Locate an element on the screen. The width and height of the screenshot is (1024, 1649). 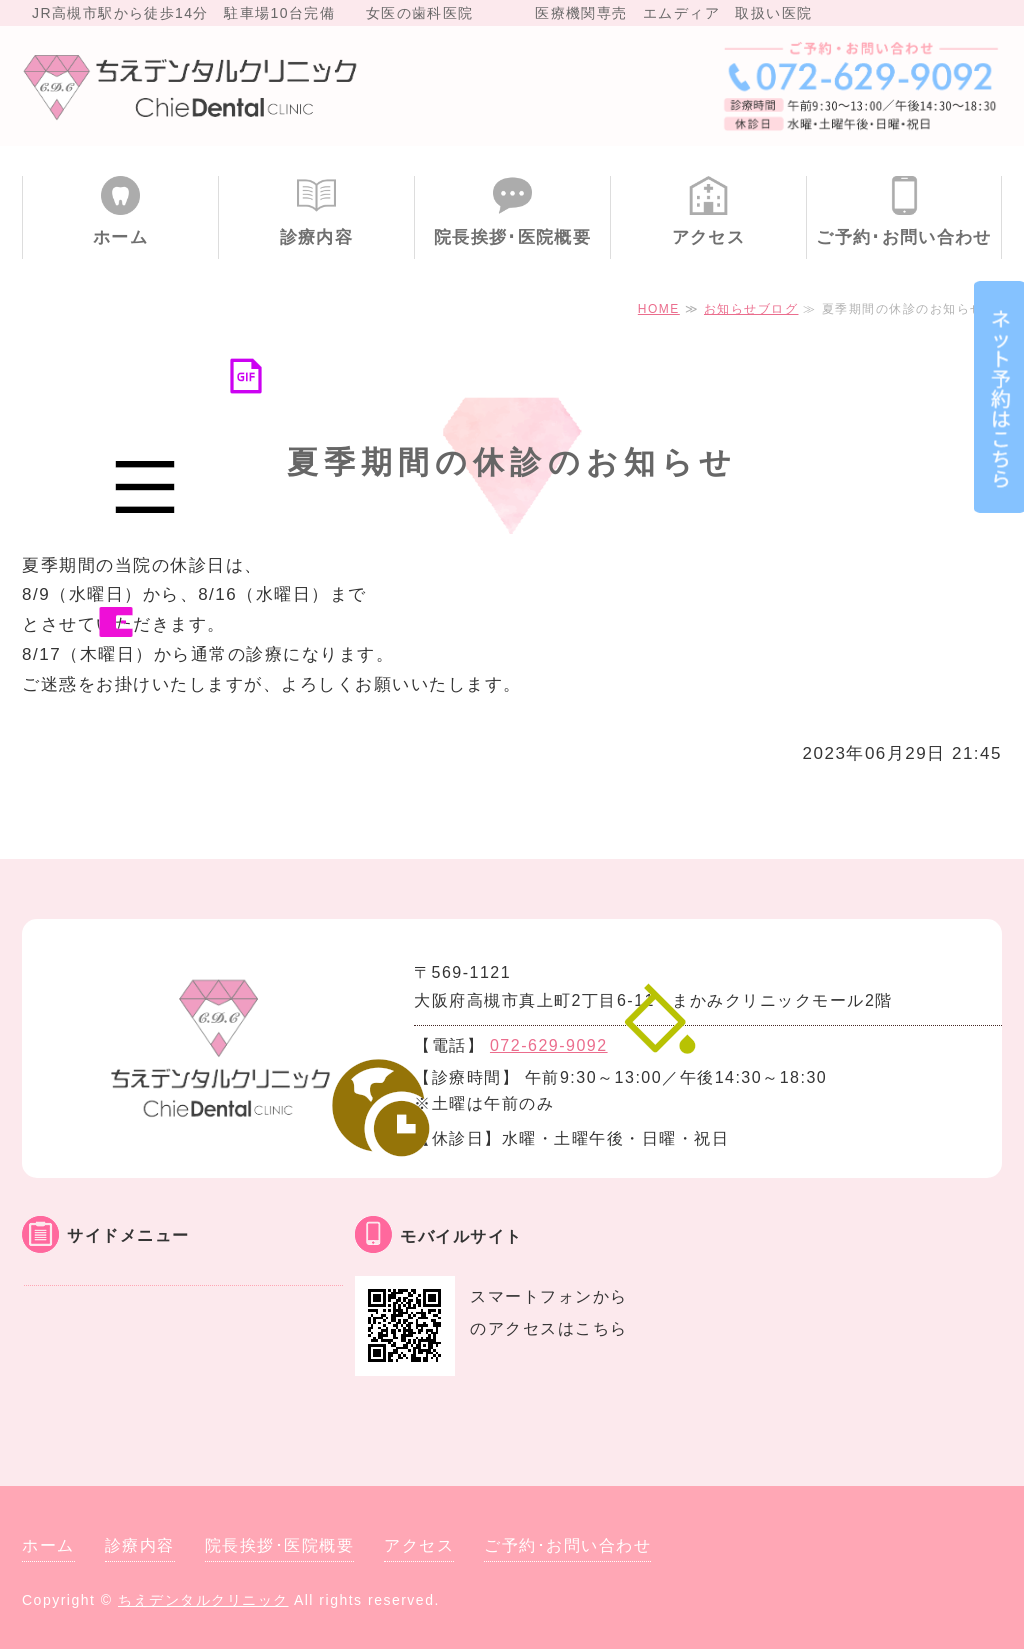
access your wallet or payment methods is located at coordinates (116, 622).